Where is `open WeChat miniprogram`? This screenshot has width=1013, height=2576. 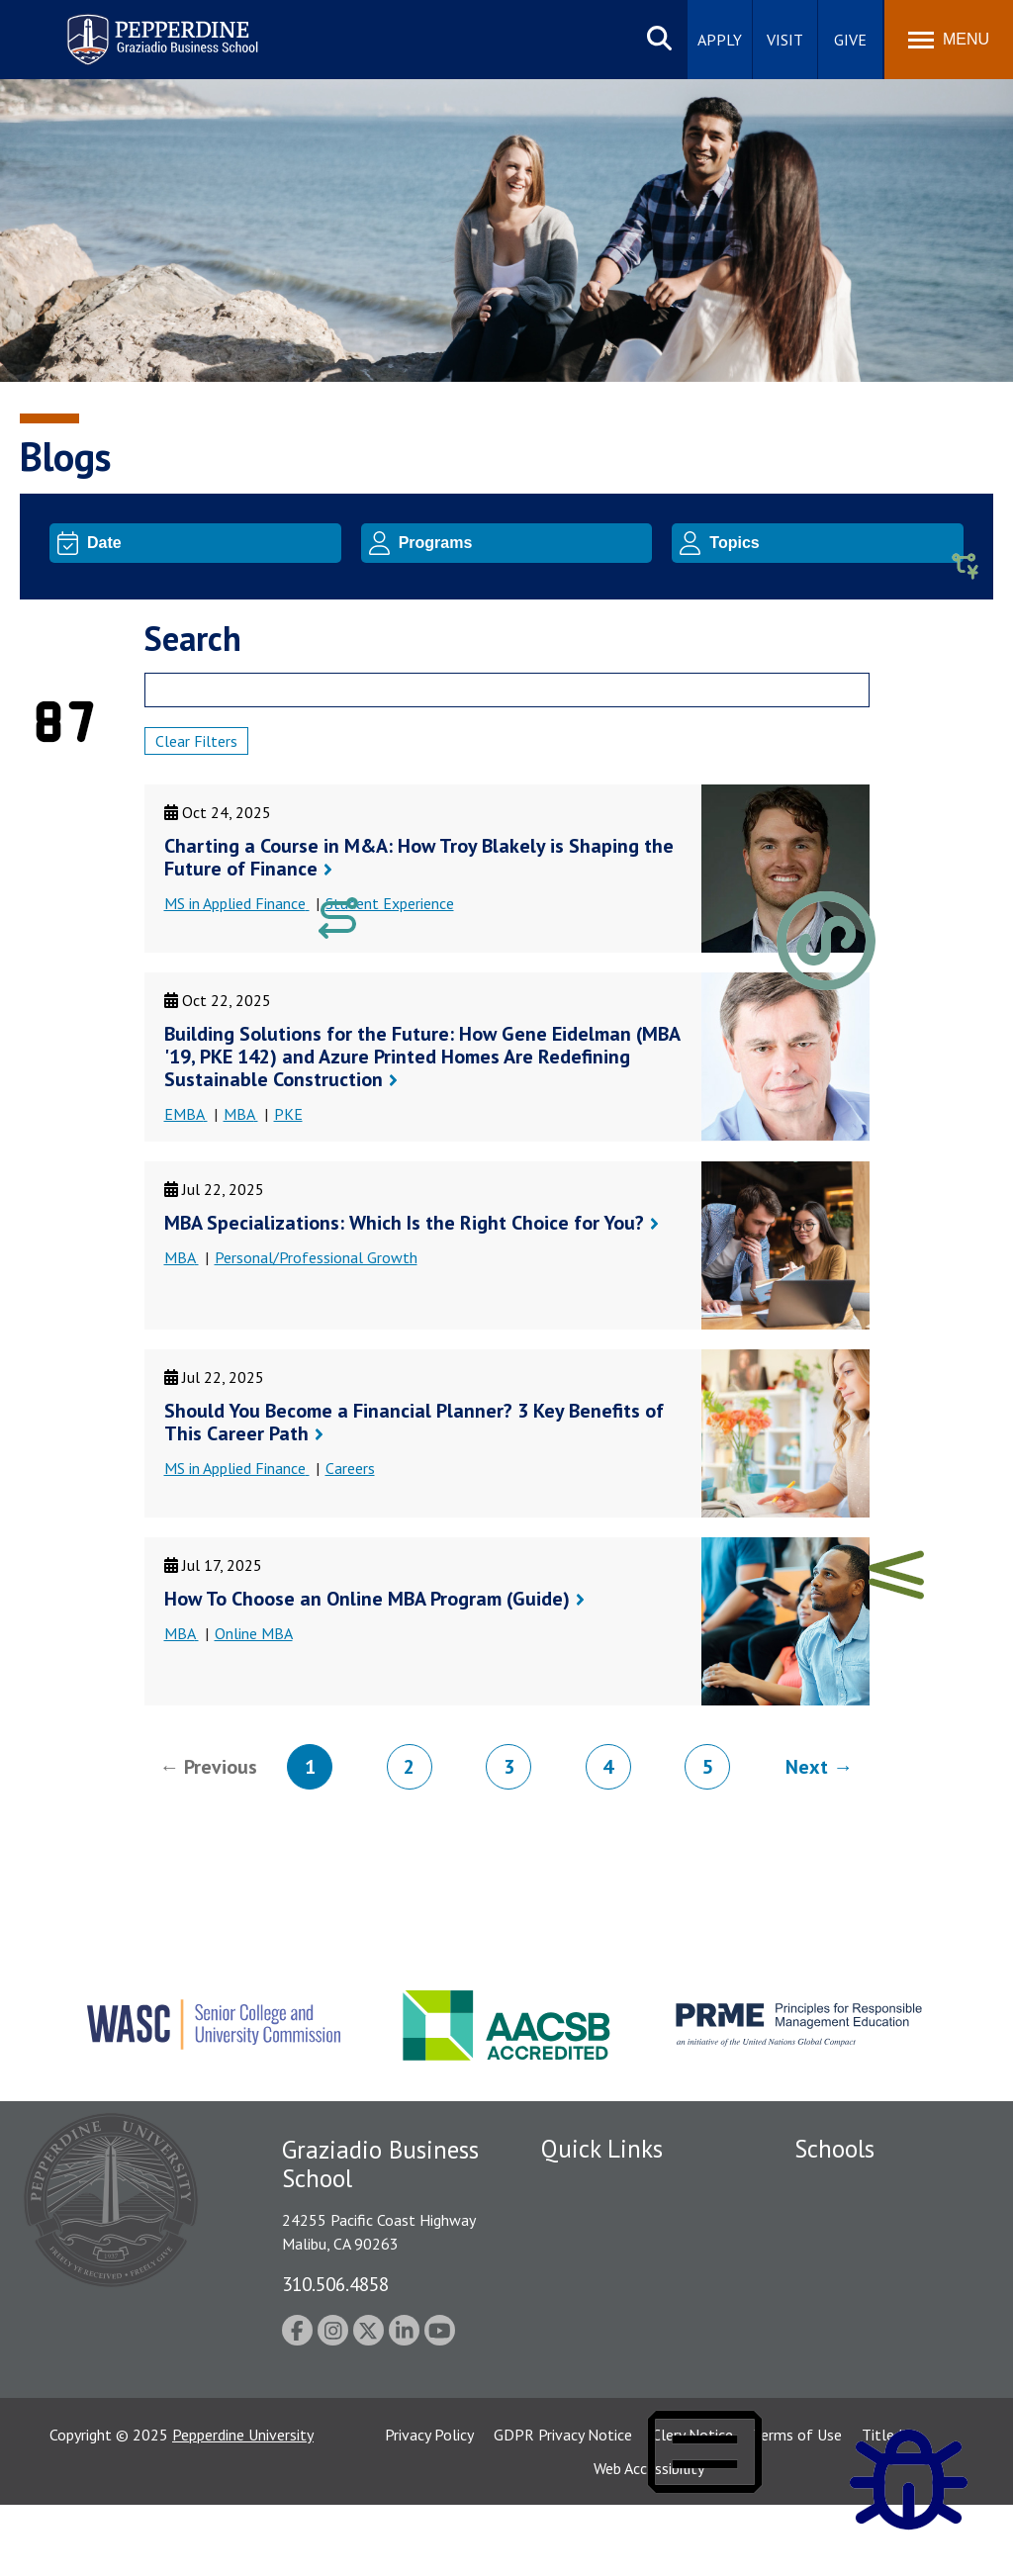
open WeChat miniprogram is located at coordinates (826, 941).